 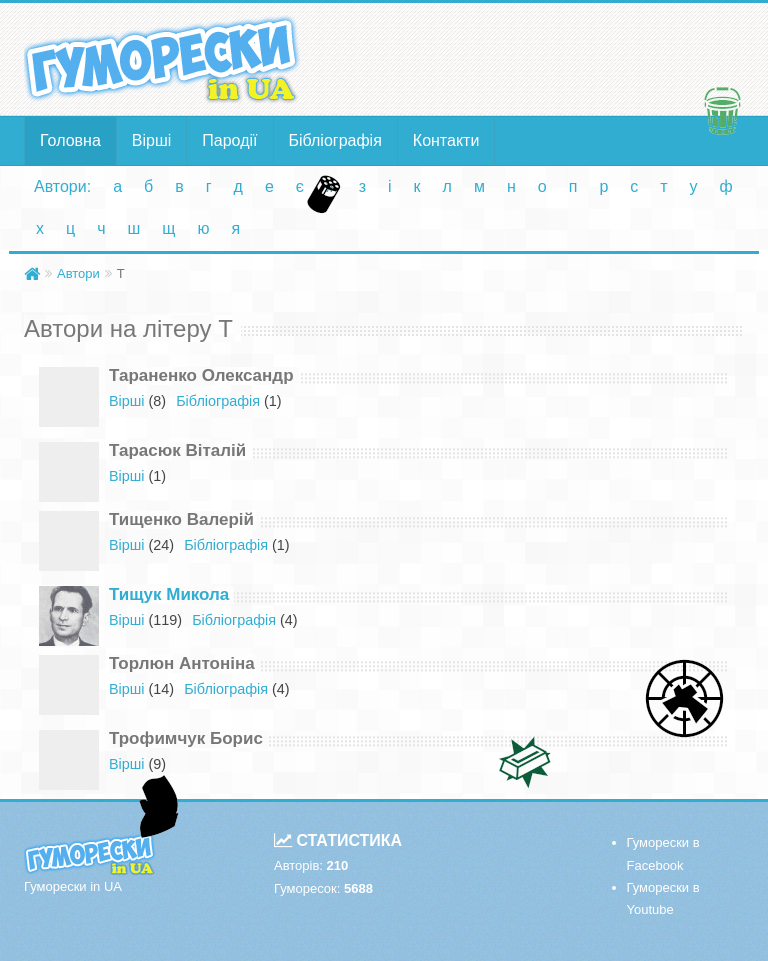 I want to click on view radar or detection range settings, so click(x=684, y=698).